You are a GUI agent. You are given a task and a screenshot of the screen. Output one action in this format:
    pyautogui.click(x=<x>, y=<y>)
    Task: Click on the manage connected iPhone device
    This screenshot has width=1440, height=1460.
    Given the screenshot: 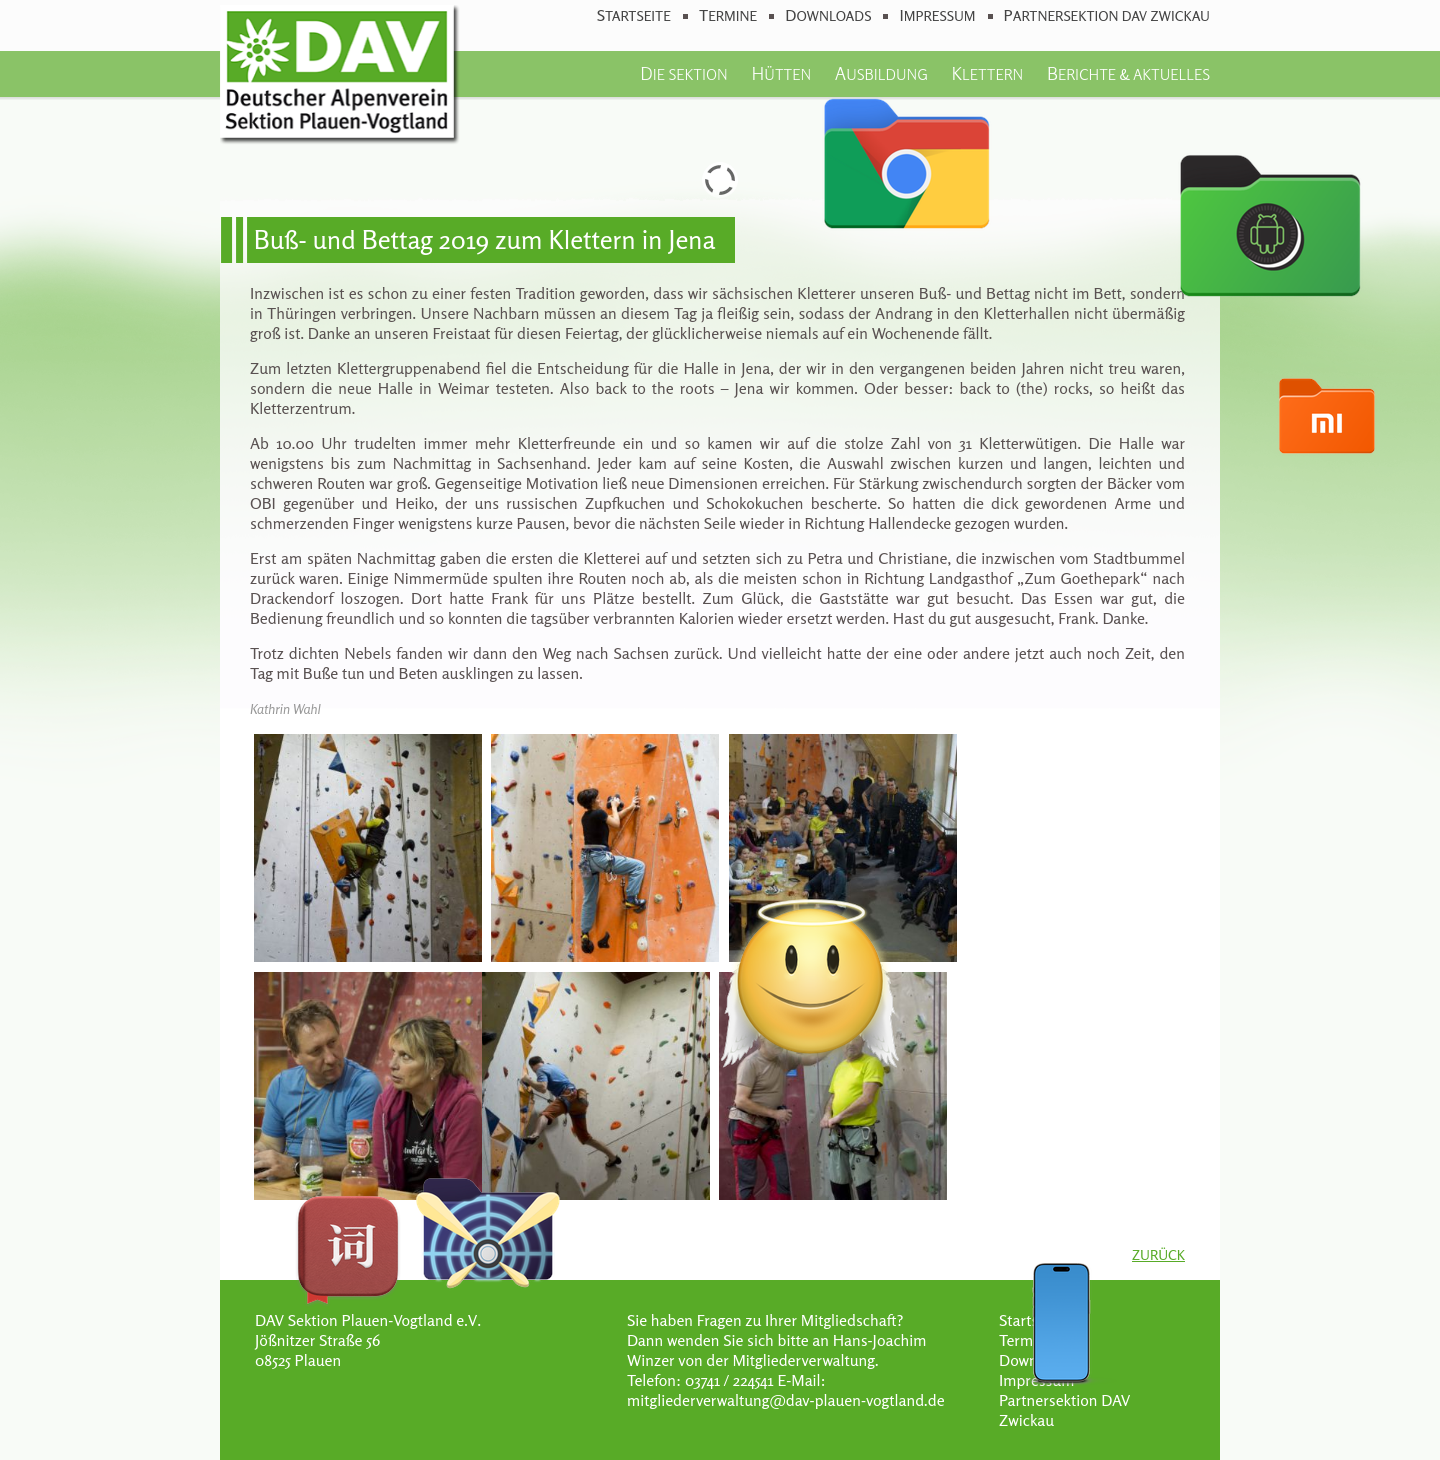 What is the action you would take?
    pyautogui.click(x=1061, y=1324)
    